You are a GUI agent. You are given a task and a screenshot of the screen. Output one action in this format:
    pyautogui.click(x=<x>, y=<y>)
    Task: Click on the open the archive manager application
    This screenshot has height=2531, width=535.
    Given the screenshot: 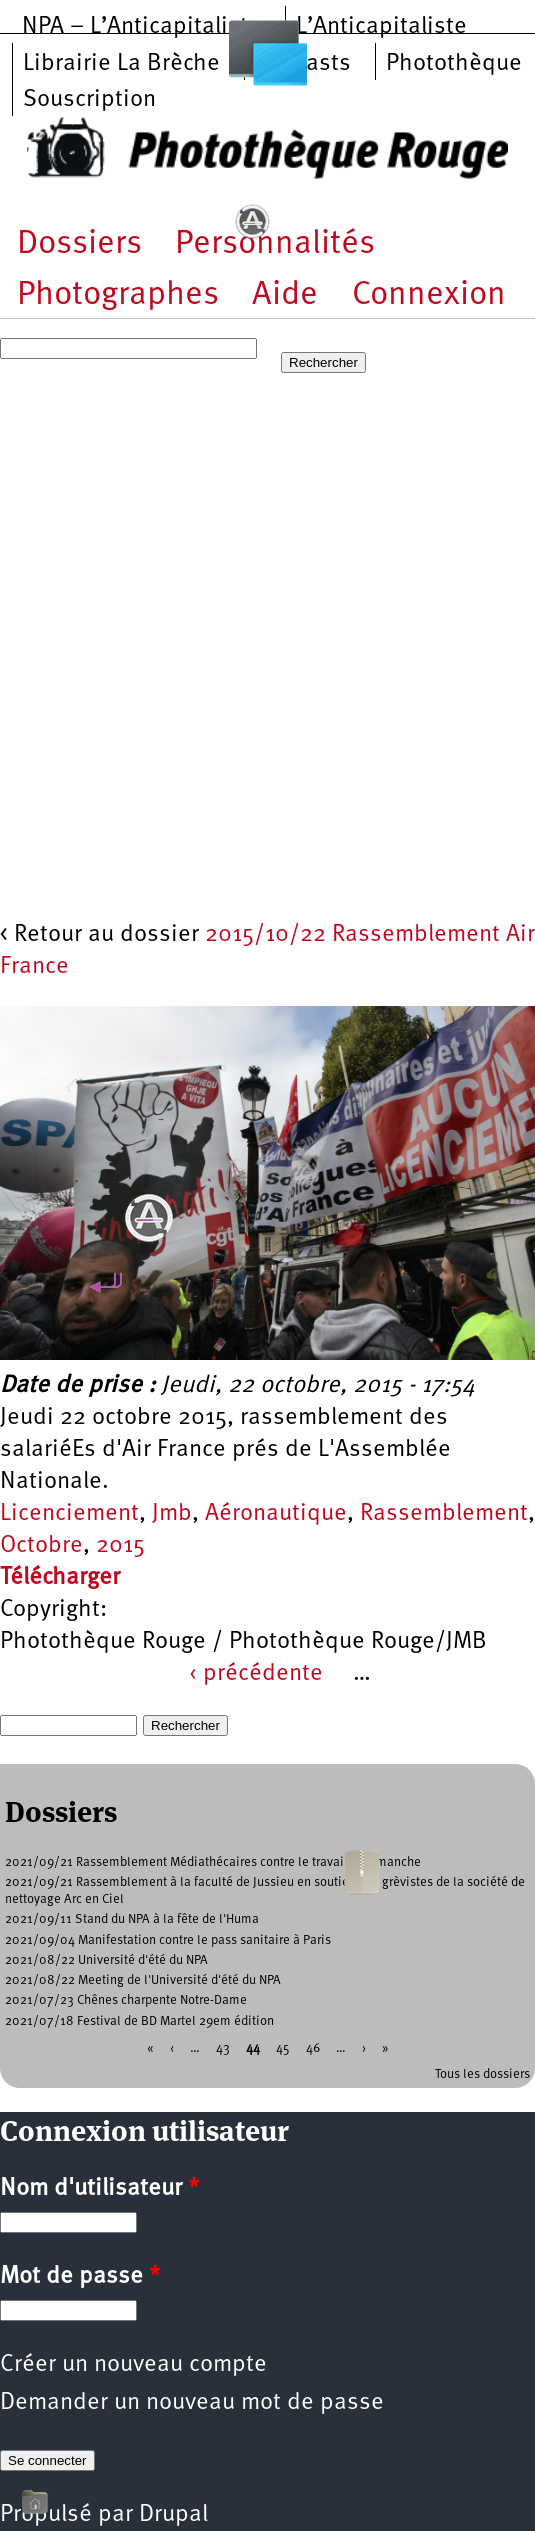 What is the action you would take?
    pyautogui.click(x=362, y=1872)
    